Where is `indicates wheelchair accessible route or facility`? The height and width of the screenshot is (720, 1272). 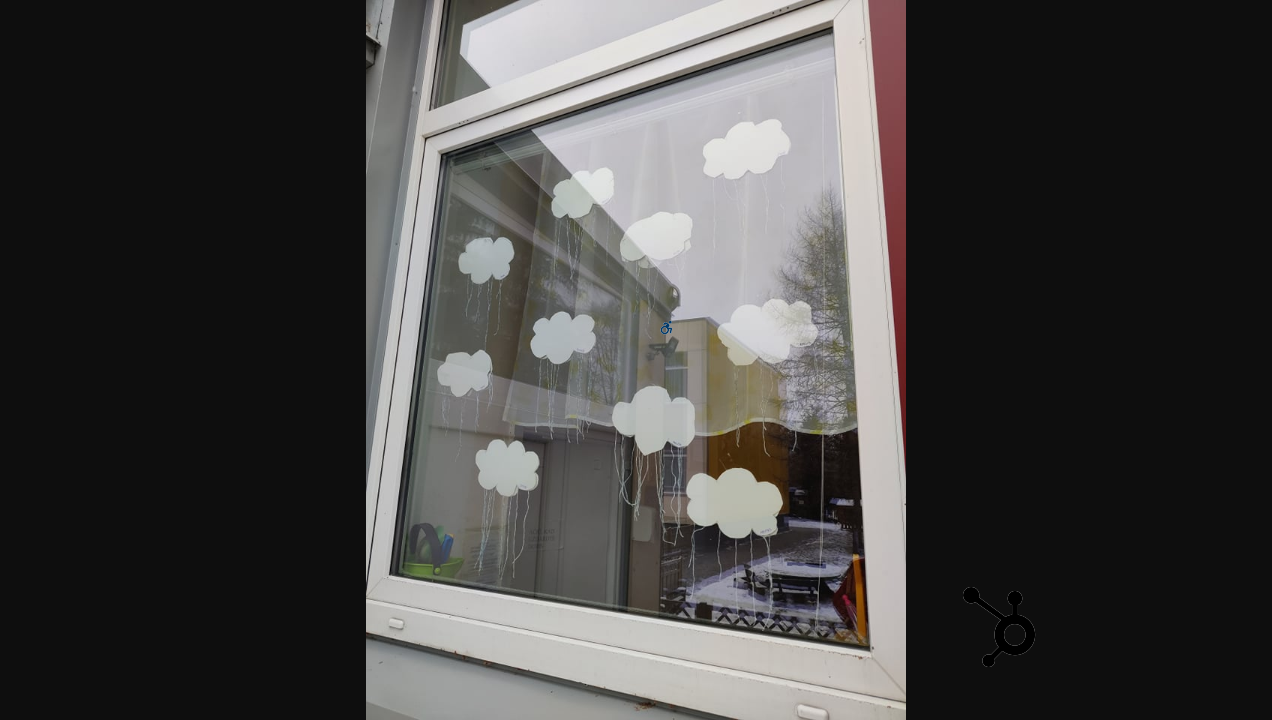
indicates wheelchair accessible route or facility is located at coordinates (666, 327).